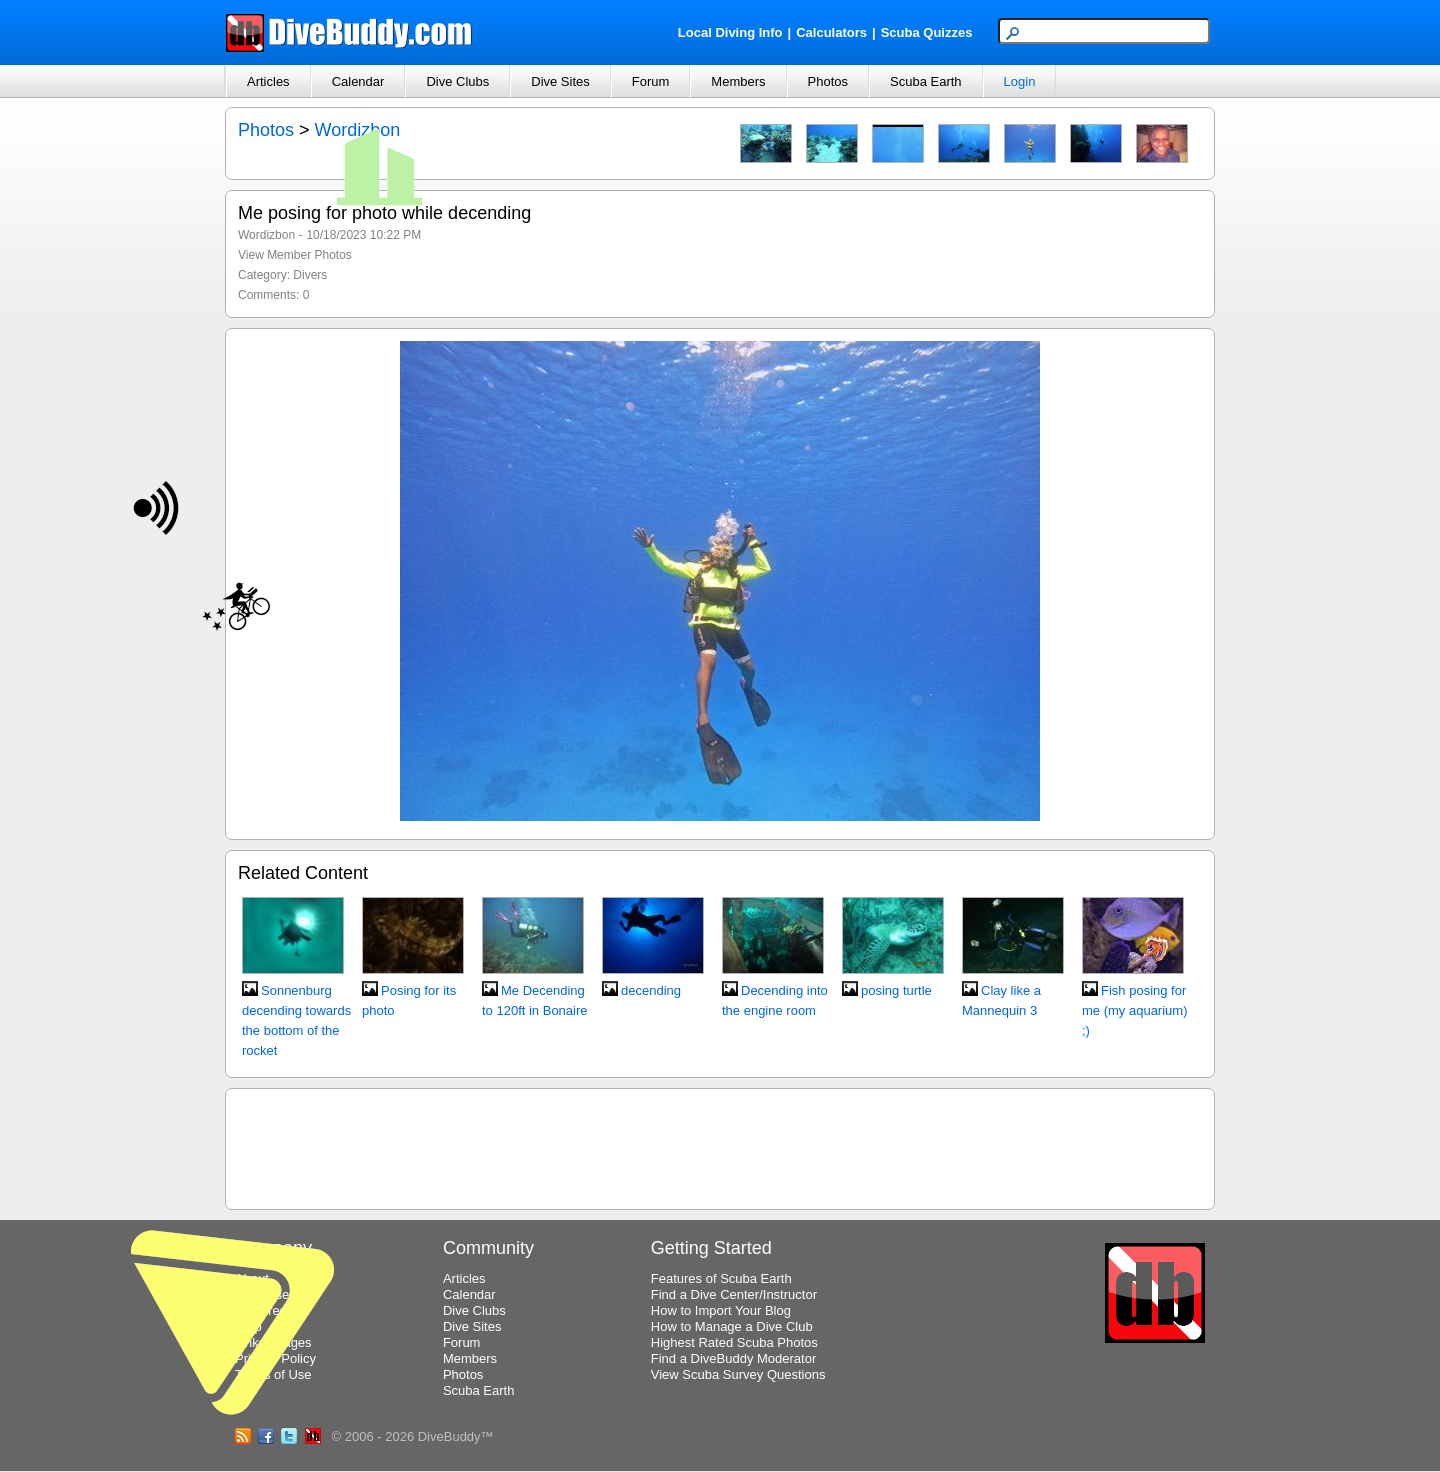 This screenshot has width=1440, height=1472. Describe the element at coordinates (232, 1322) in the screenshot. I see `open ProtonVPN app` at that location.